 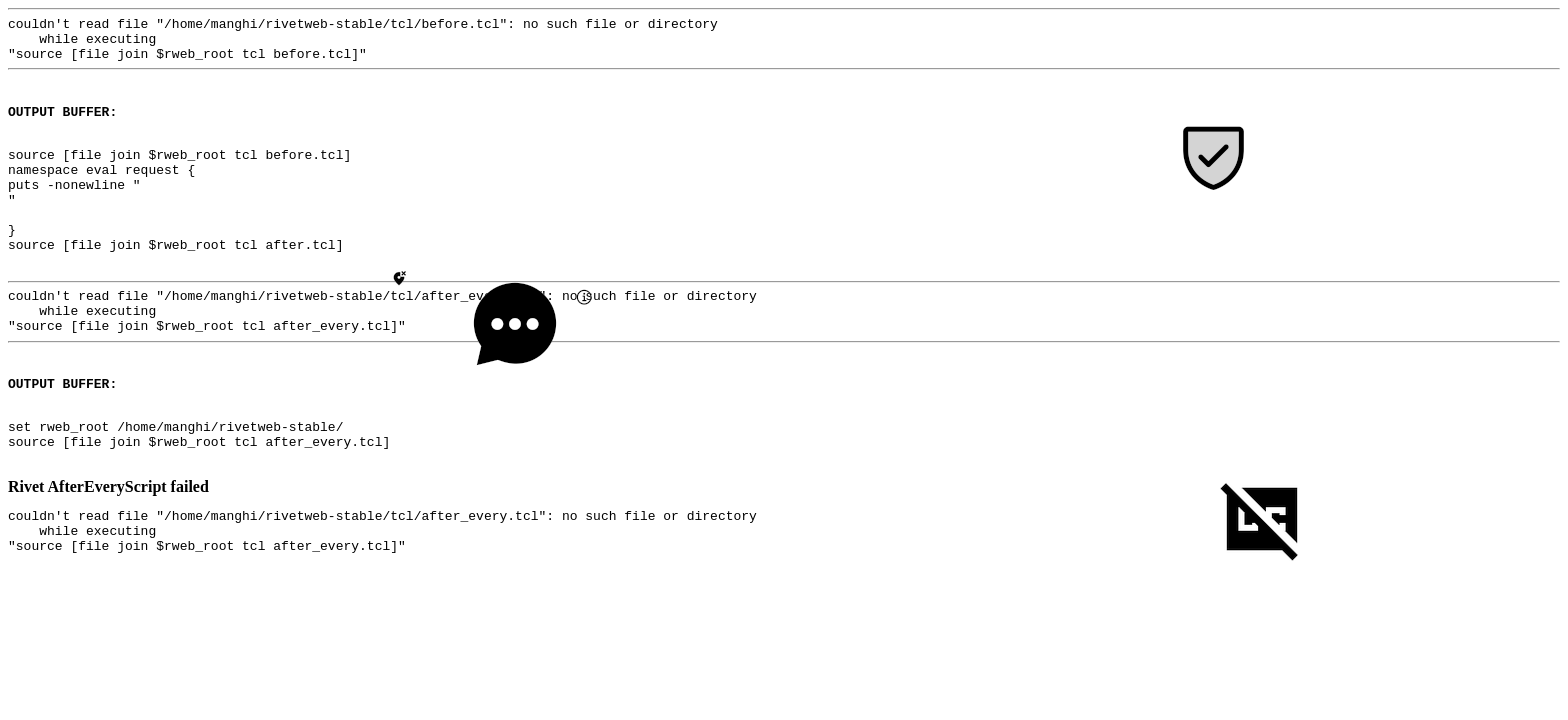 What do you see at coordinates (399, 278) in the screenshot?
I see `remove a saved location pin` at bounding box center [399, 278].